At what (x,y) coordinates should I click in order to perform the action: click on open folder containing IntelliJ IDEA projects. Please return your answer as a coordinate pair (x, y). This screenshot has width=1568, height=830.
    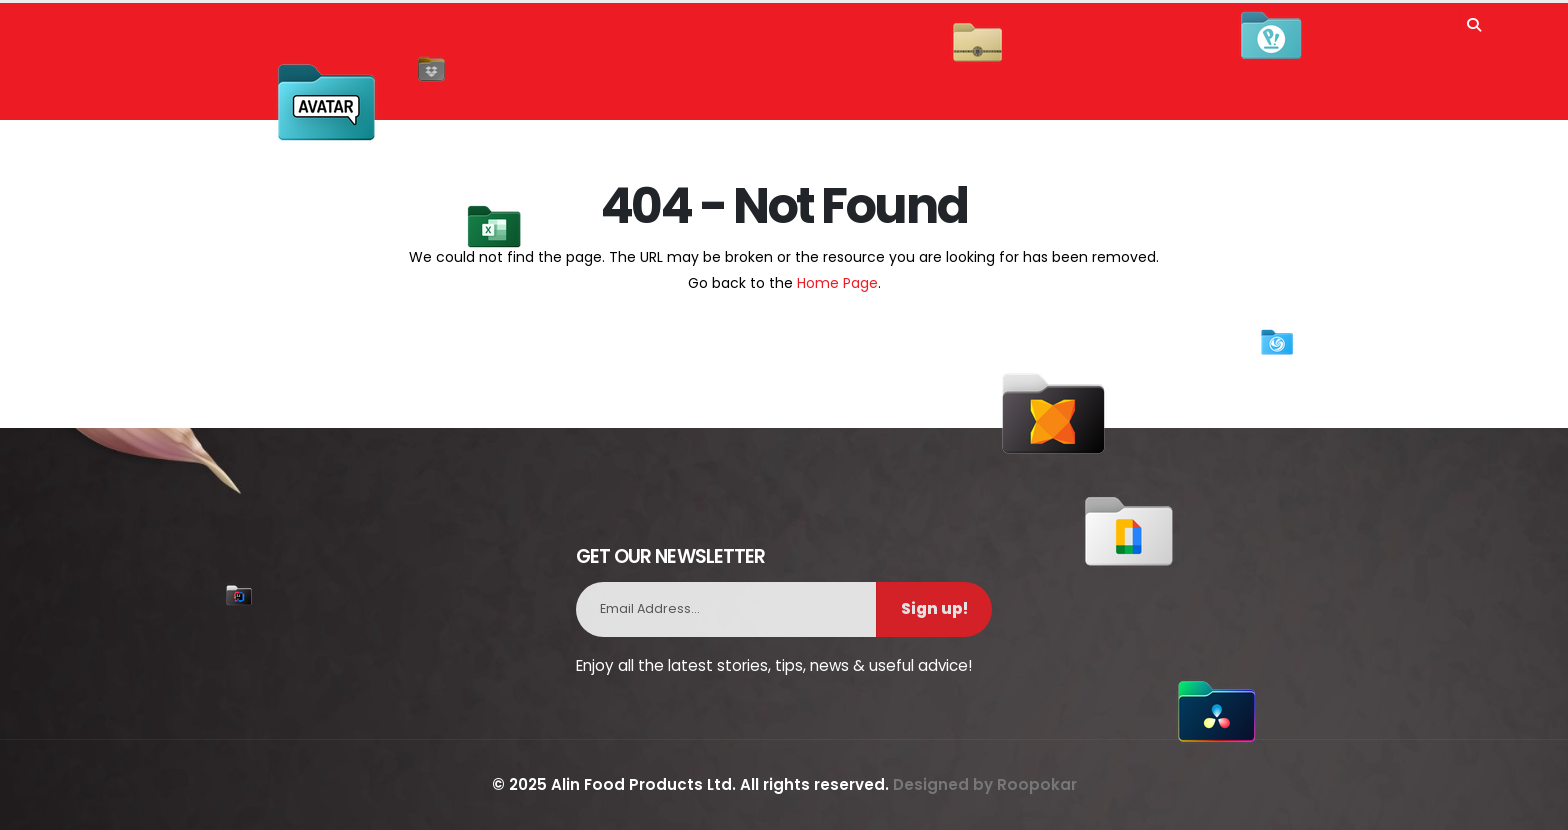
    Looking at the image, I should click on (239, 596).